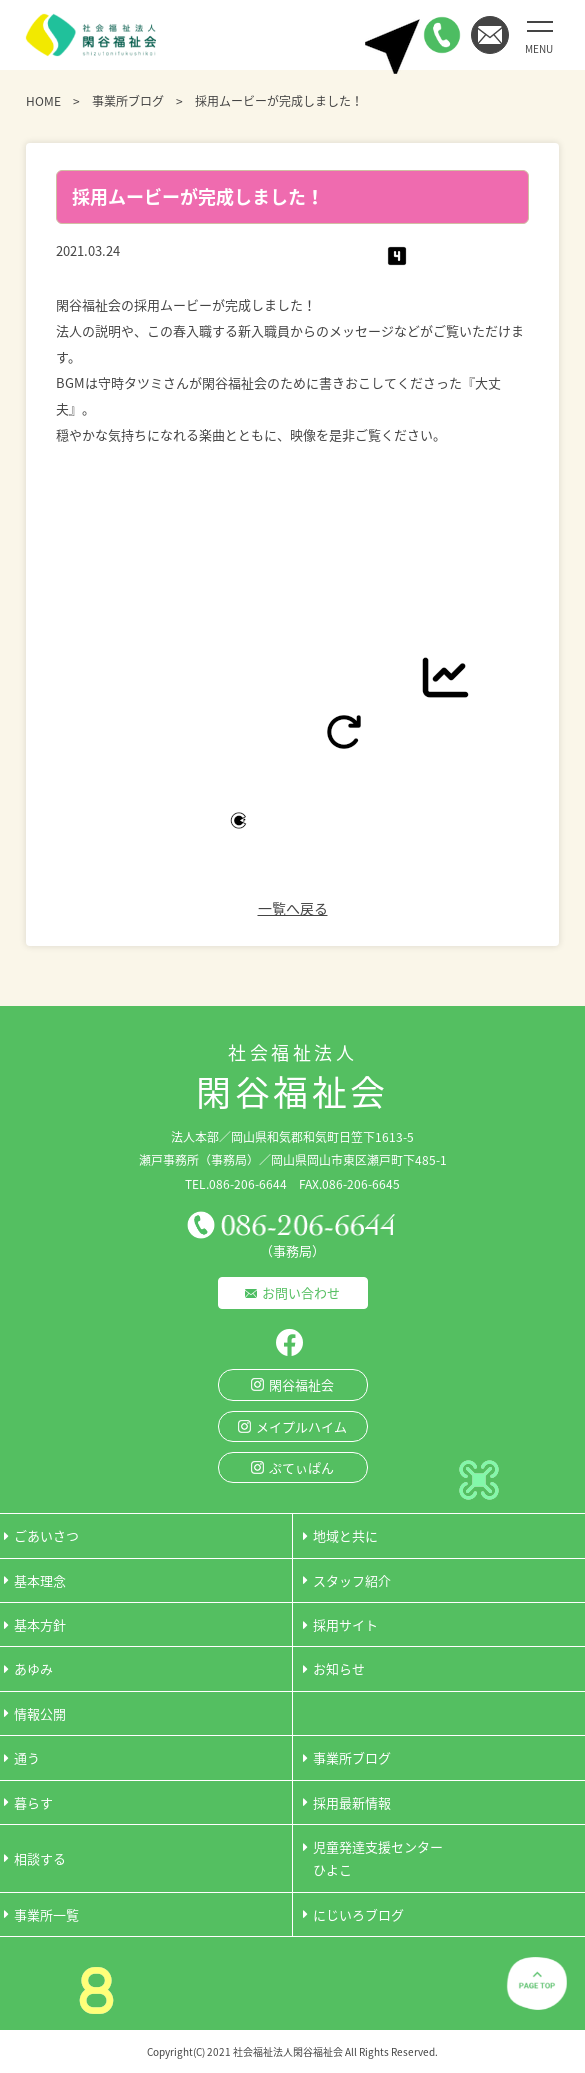  I want to click on access navigation or directions to current location, so click(392, 46).